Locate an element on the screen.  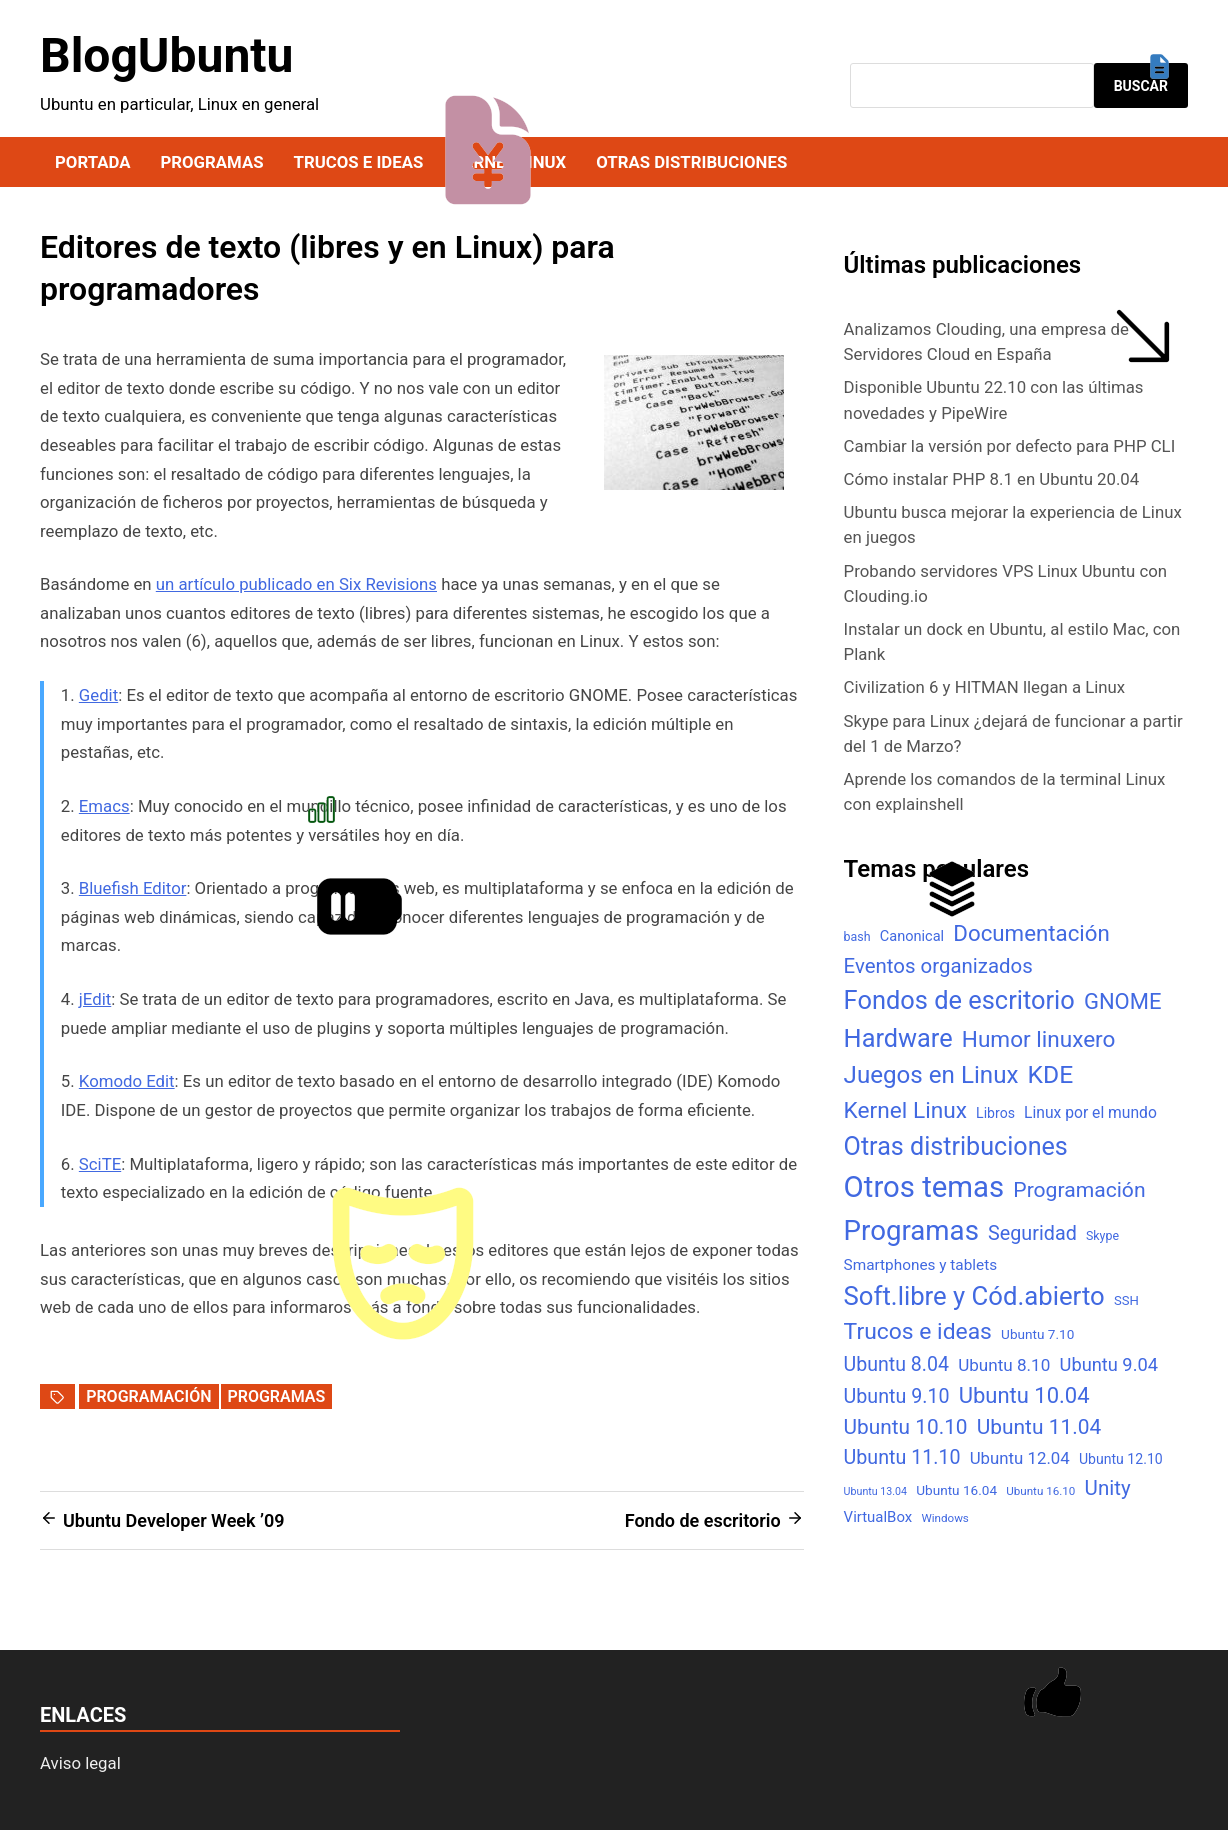
navigate to the next item diagonally is located at coordinates (1143, 336).